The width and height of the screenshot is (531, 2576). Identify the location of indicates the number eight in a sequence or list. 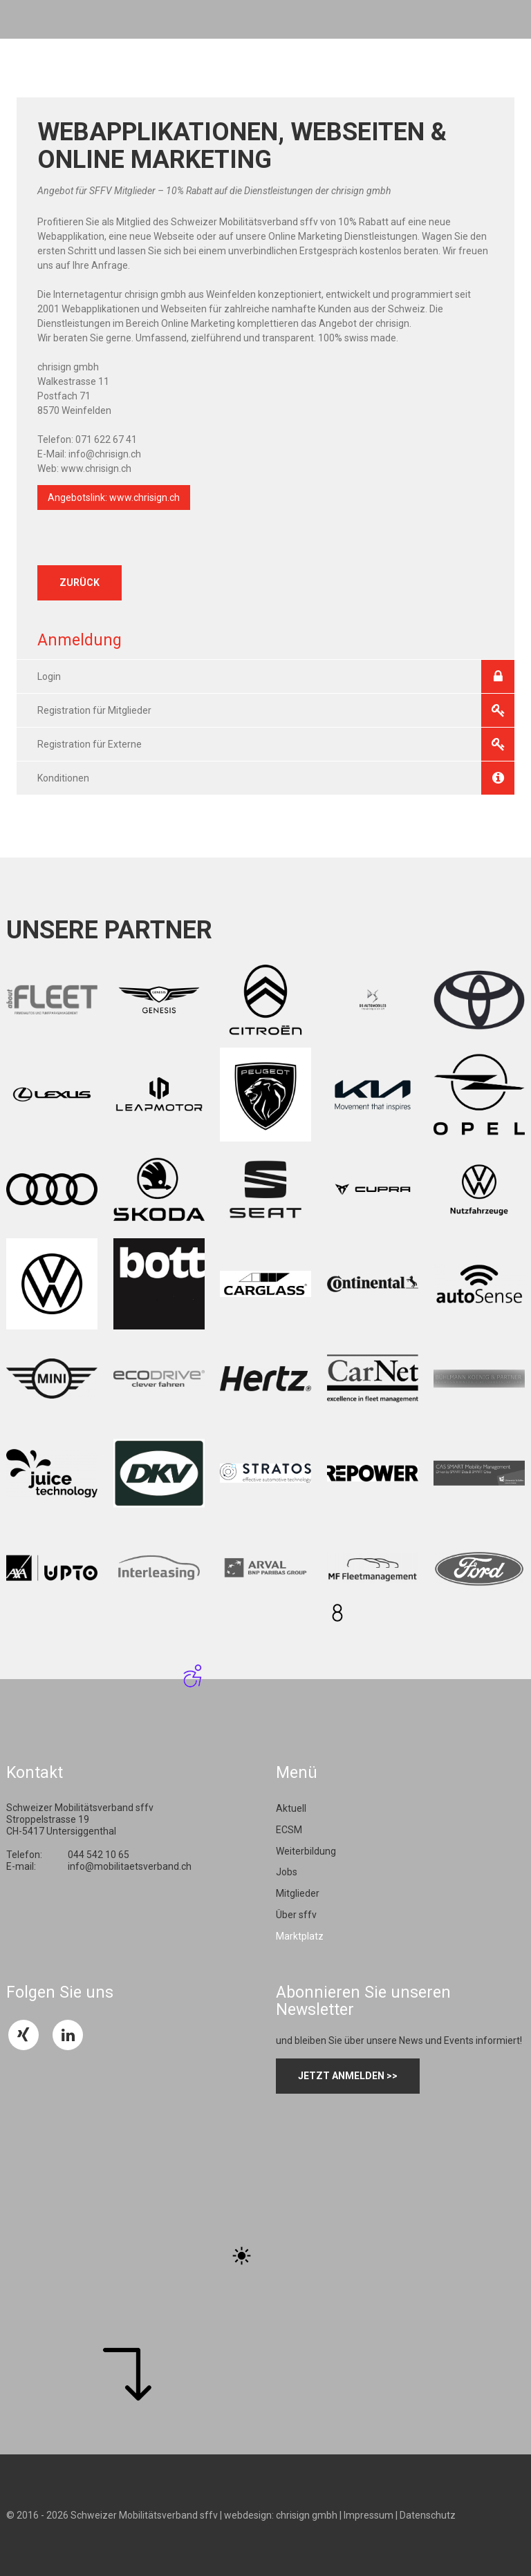
(337, 1613).